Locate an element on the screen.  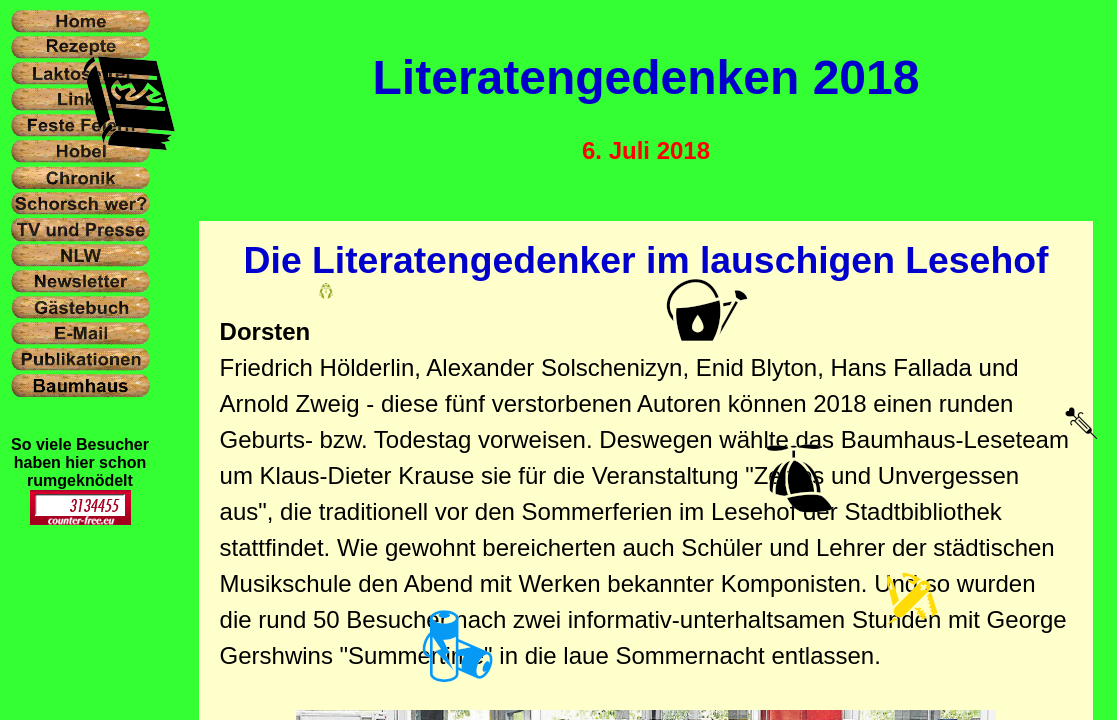
view your library or book collection is located at coordinates (129, 103).